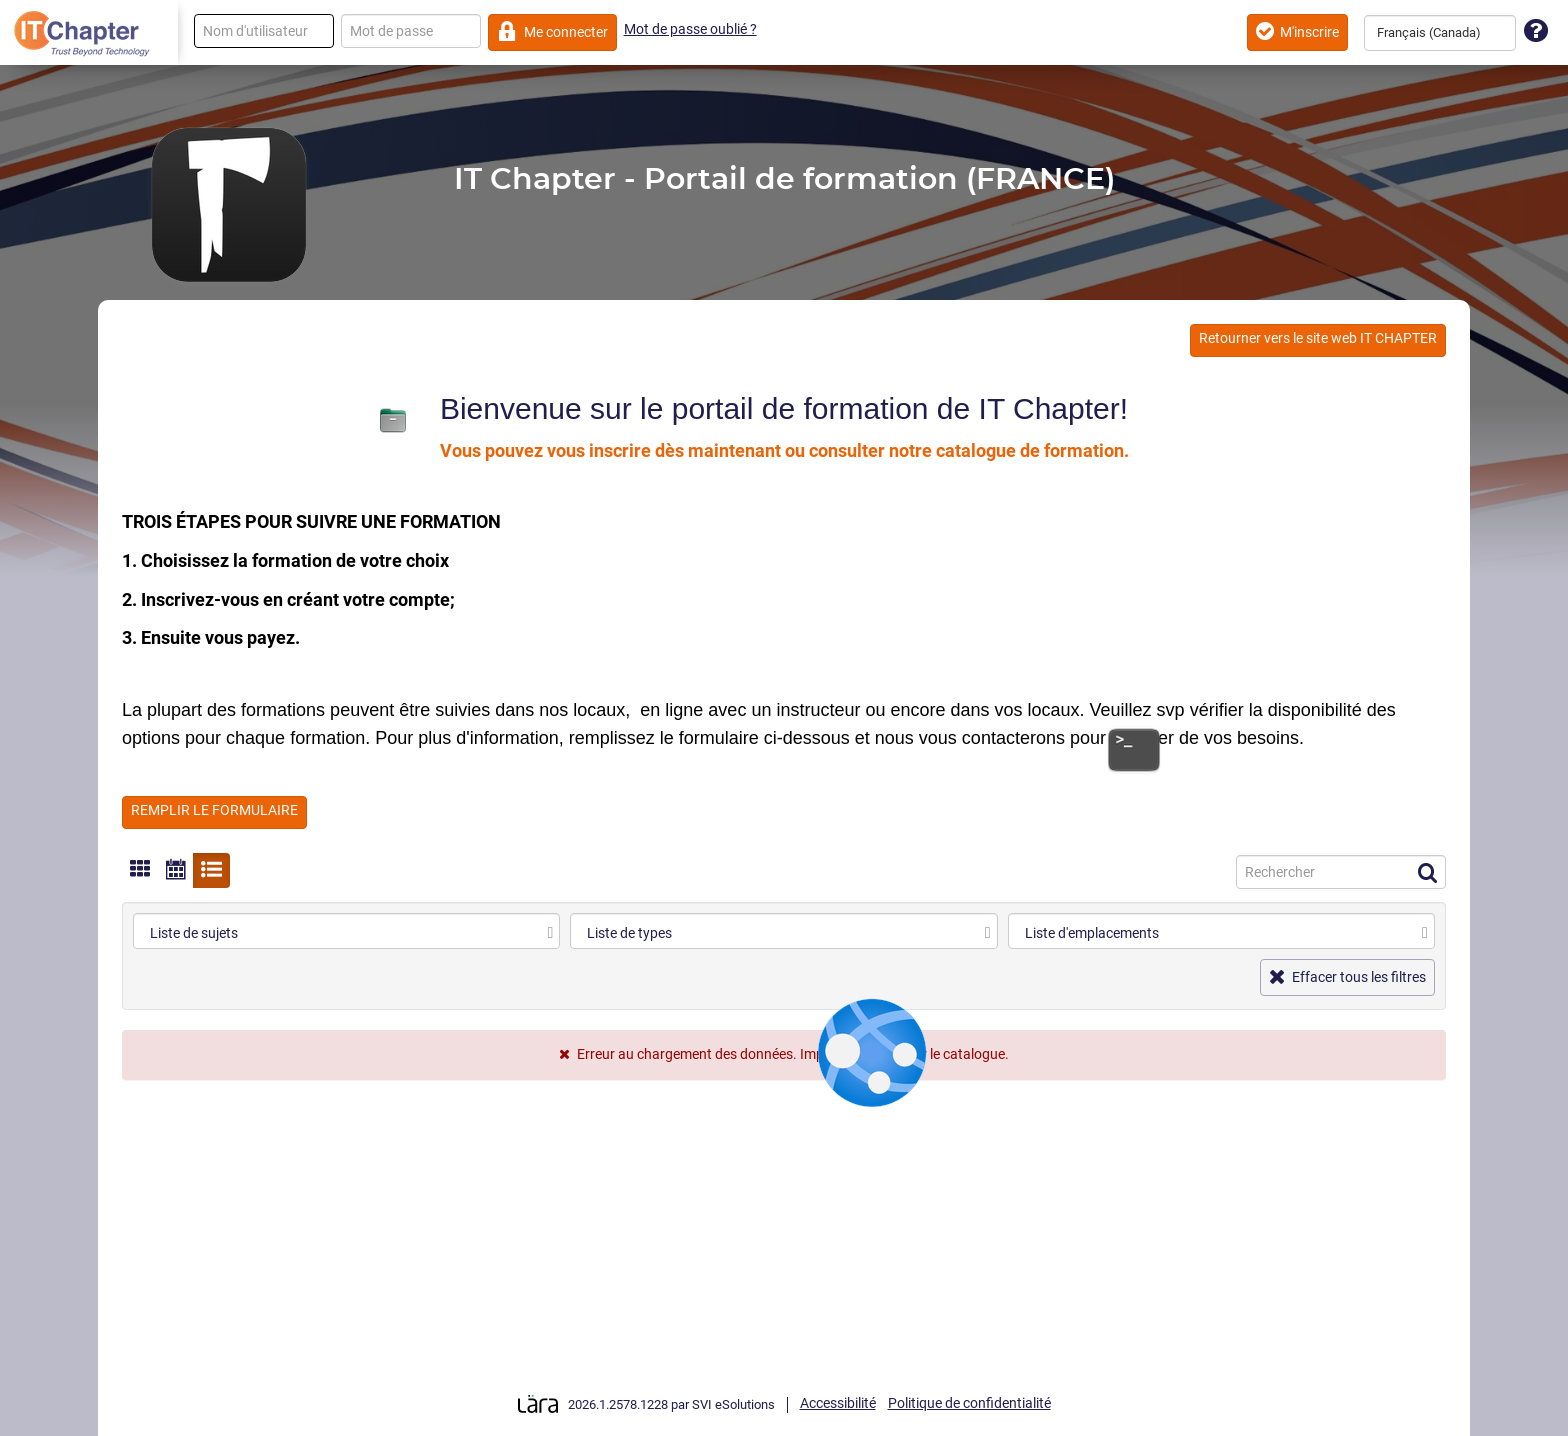 The height and width of the screenshot is (1436, 1568). I want to click on open the windows app store, so click(872, 1053).